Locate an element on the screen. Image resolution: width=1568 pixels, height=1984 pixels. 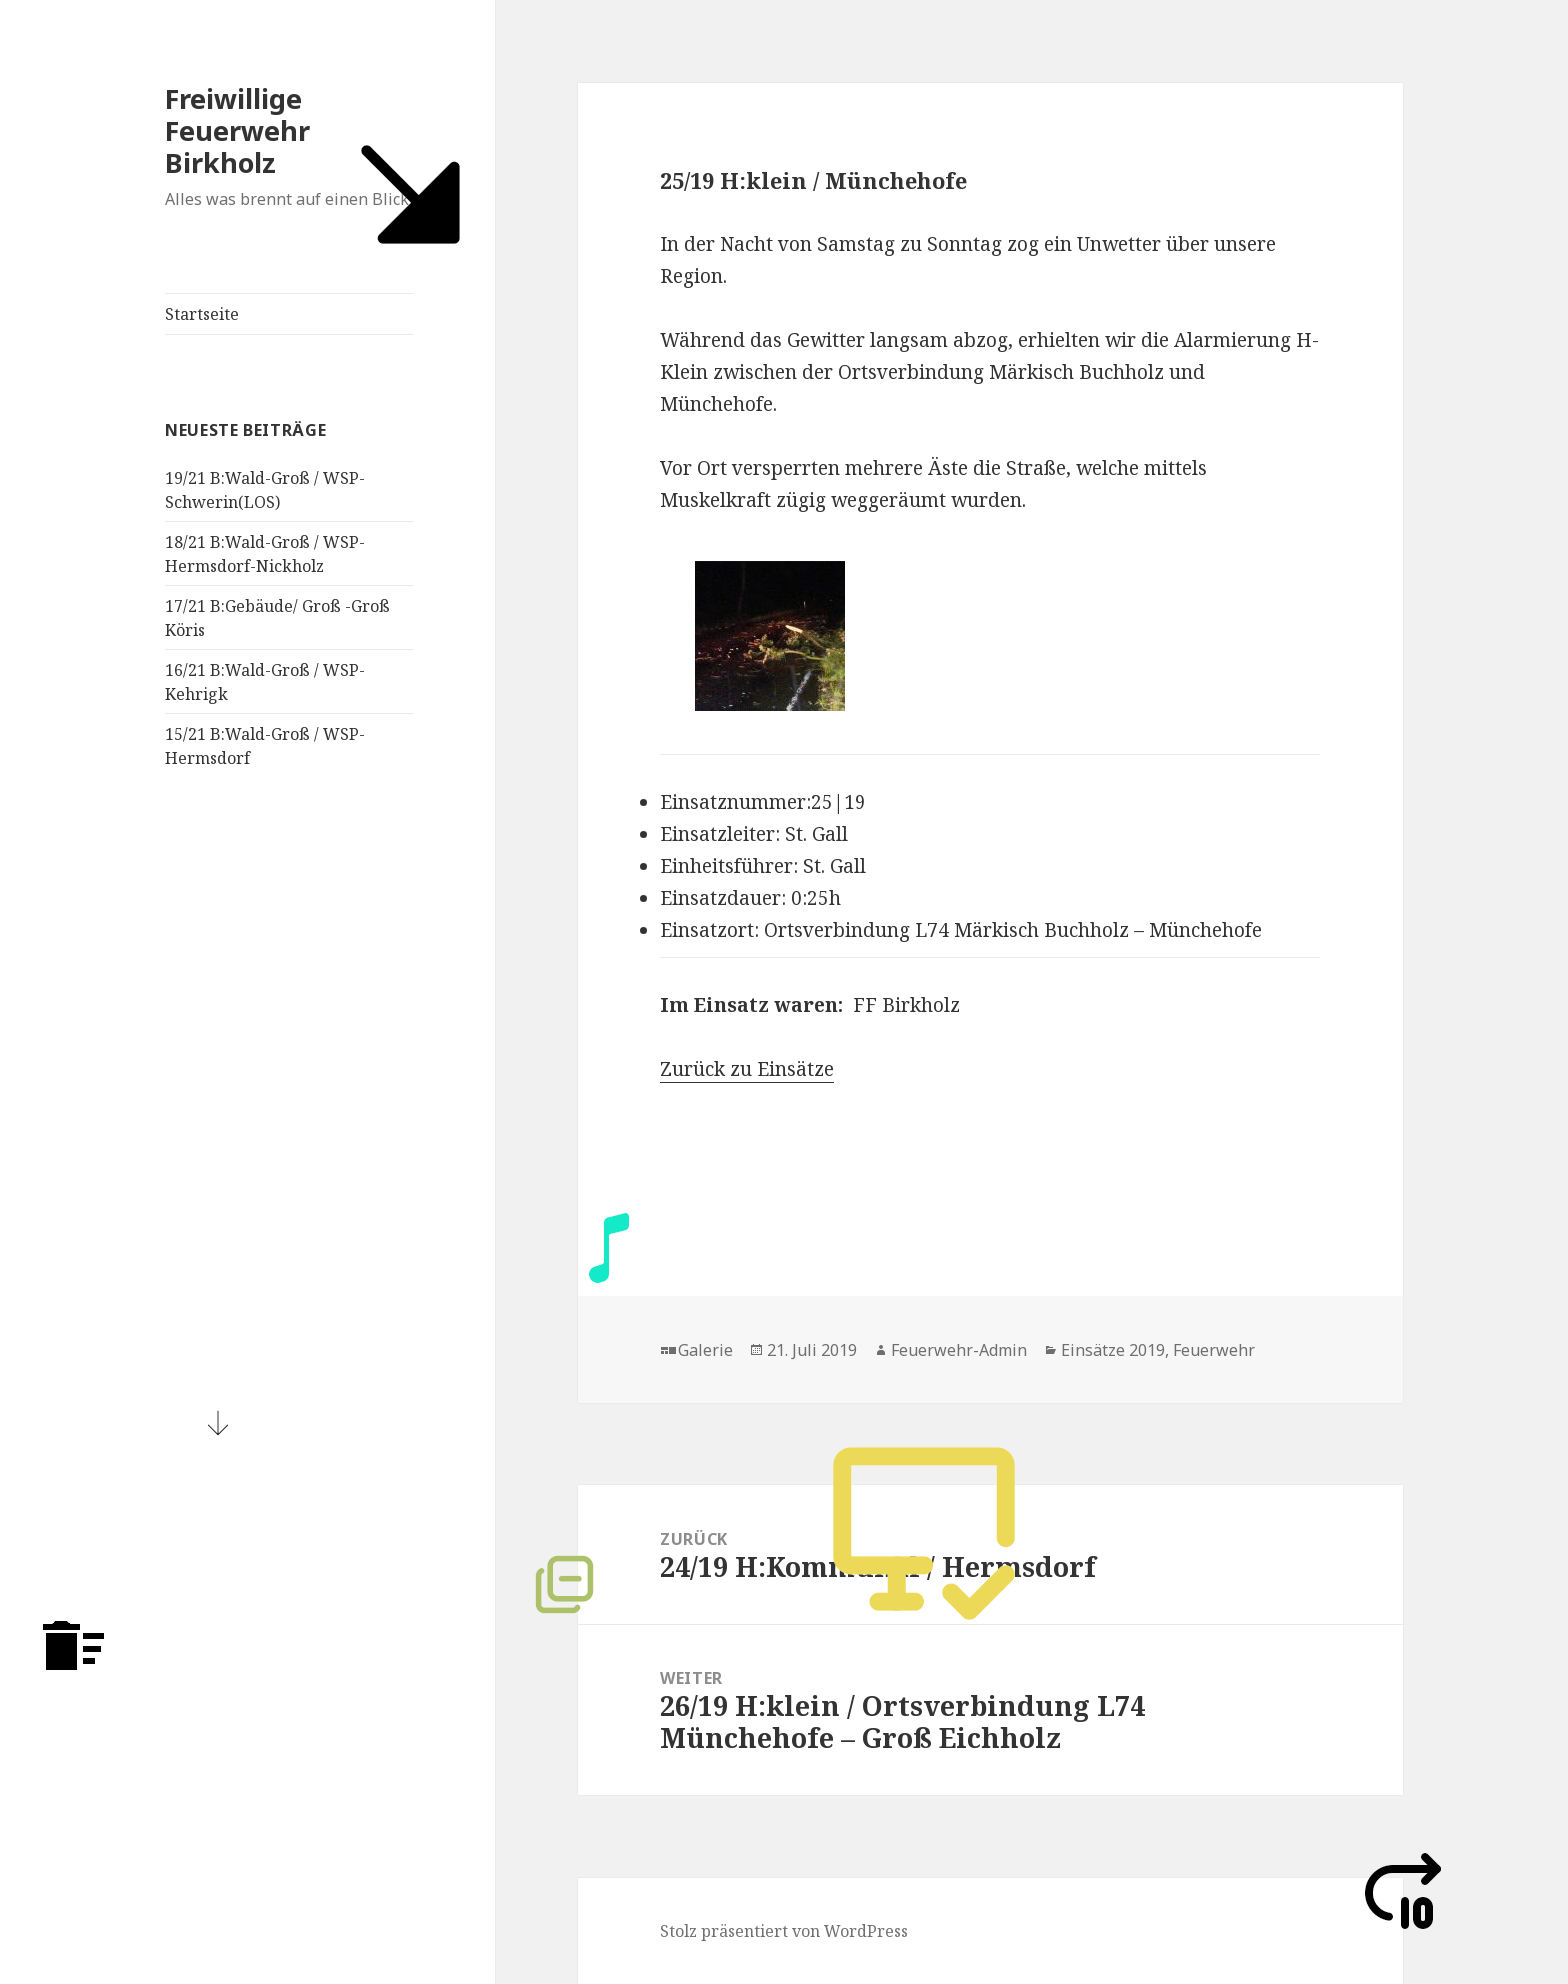
skip forward 10 seconds is located at coordinates (1405, 1893).